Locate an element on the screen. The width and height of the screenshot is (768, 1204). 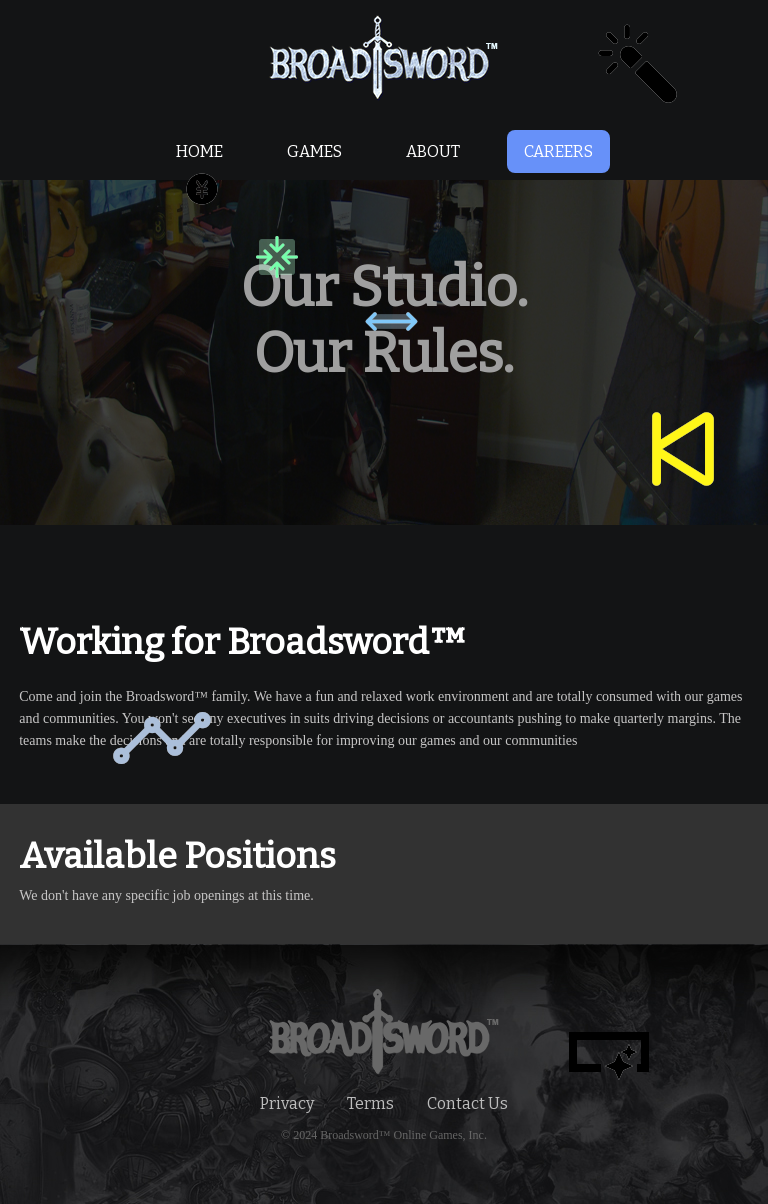
view price in japanese yen is located at coordinates (202, 189).